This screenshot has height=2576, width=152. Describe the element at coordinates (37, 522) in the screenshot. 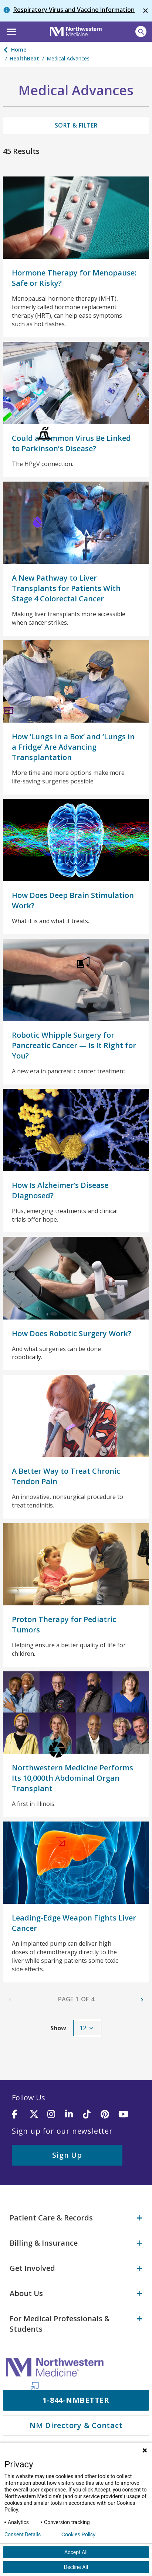

I see `disable water or liquid features` at that location.